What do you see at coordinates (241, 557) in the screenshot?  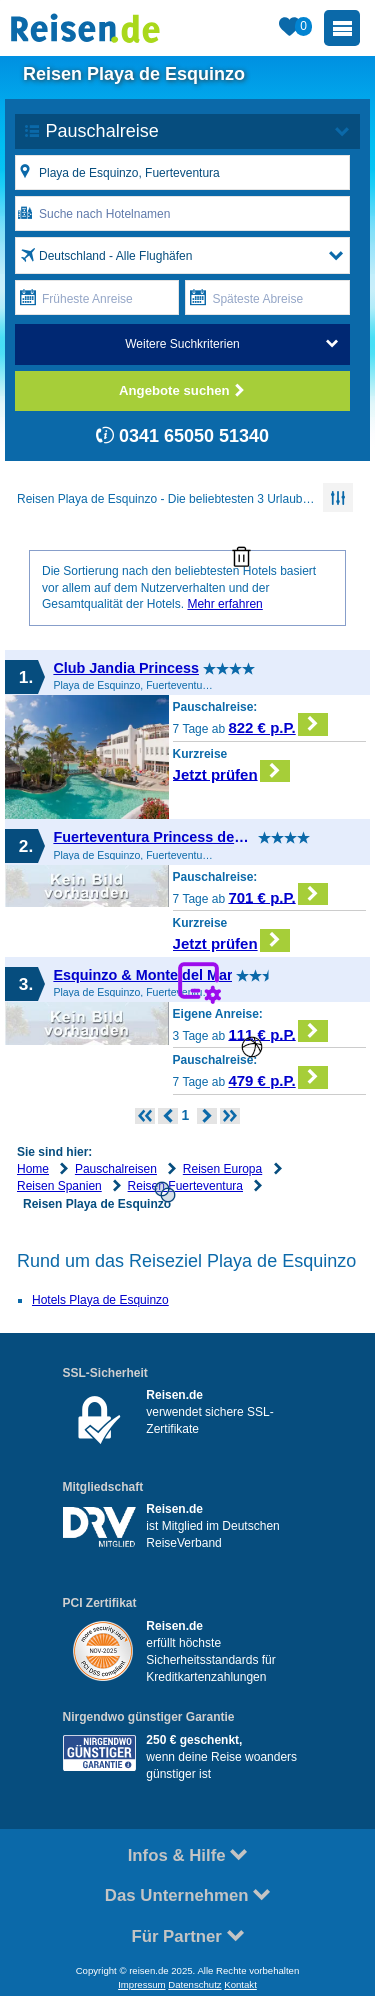 I see `delete this item` at bounding box center [241, 557].